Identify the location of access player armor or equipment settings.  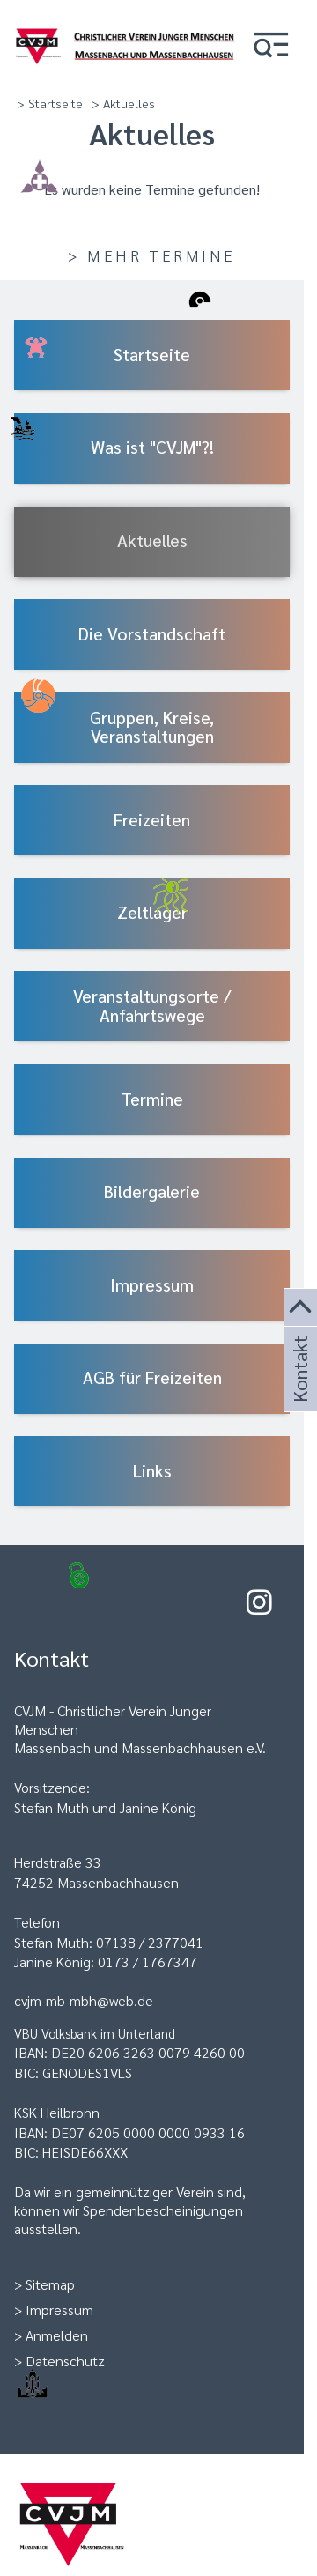
(200, 300).